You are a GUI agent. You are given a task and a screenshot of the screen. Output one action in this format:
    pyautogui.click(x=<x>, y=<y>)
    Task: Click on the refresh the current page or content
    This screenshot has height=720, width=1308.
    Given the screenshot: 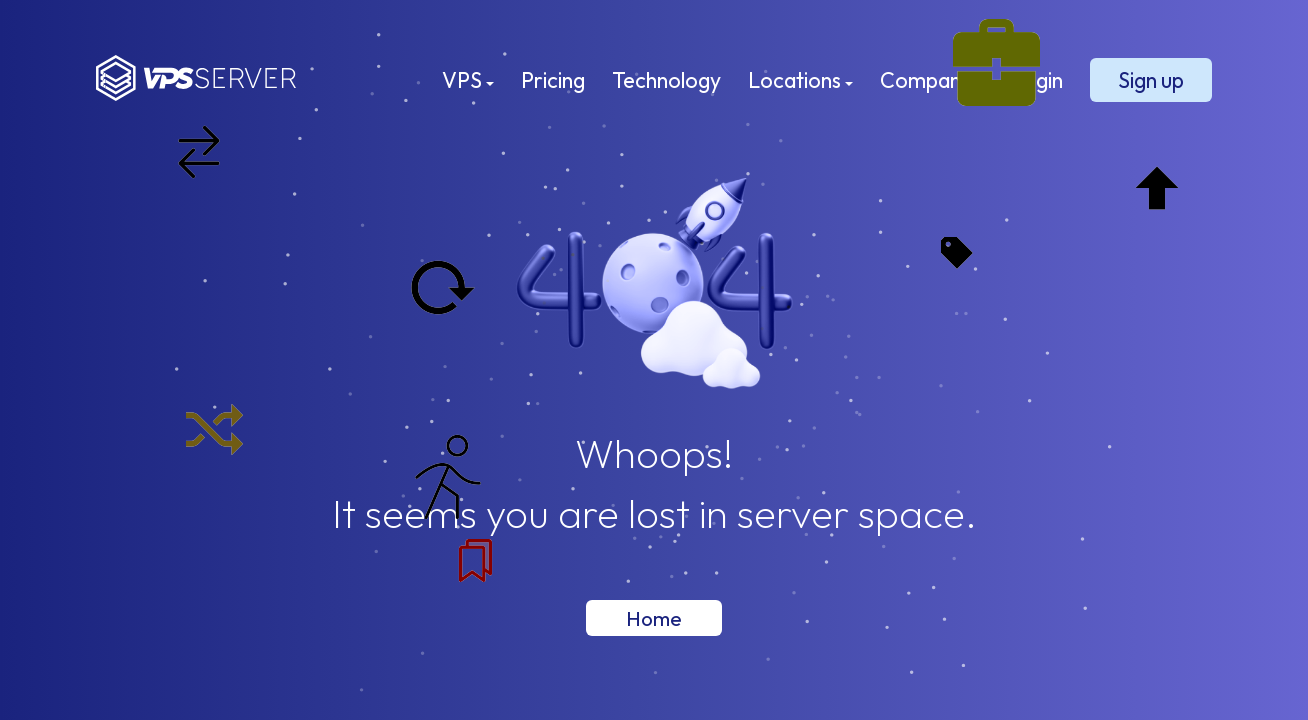 What is the action you would take?
    pyautogui.click(x=441, y=287)
    